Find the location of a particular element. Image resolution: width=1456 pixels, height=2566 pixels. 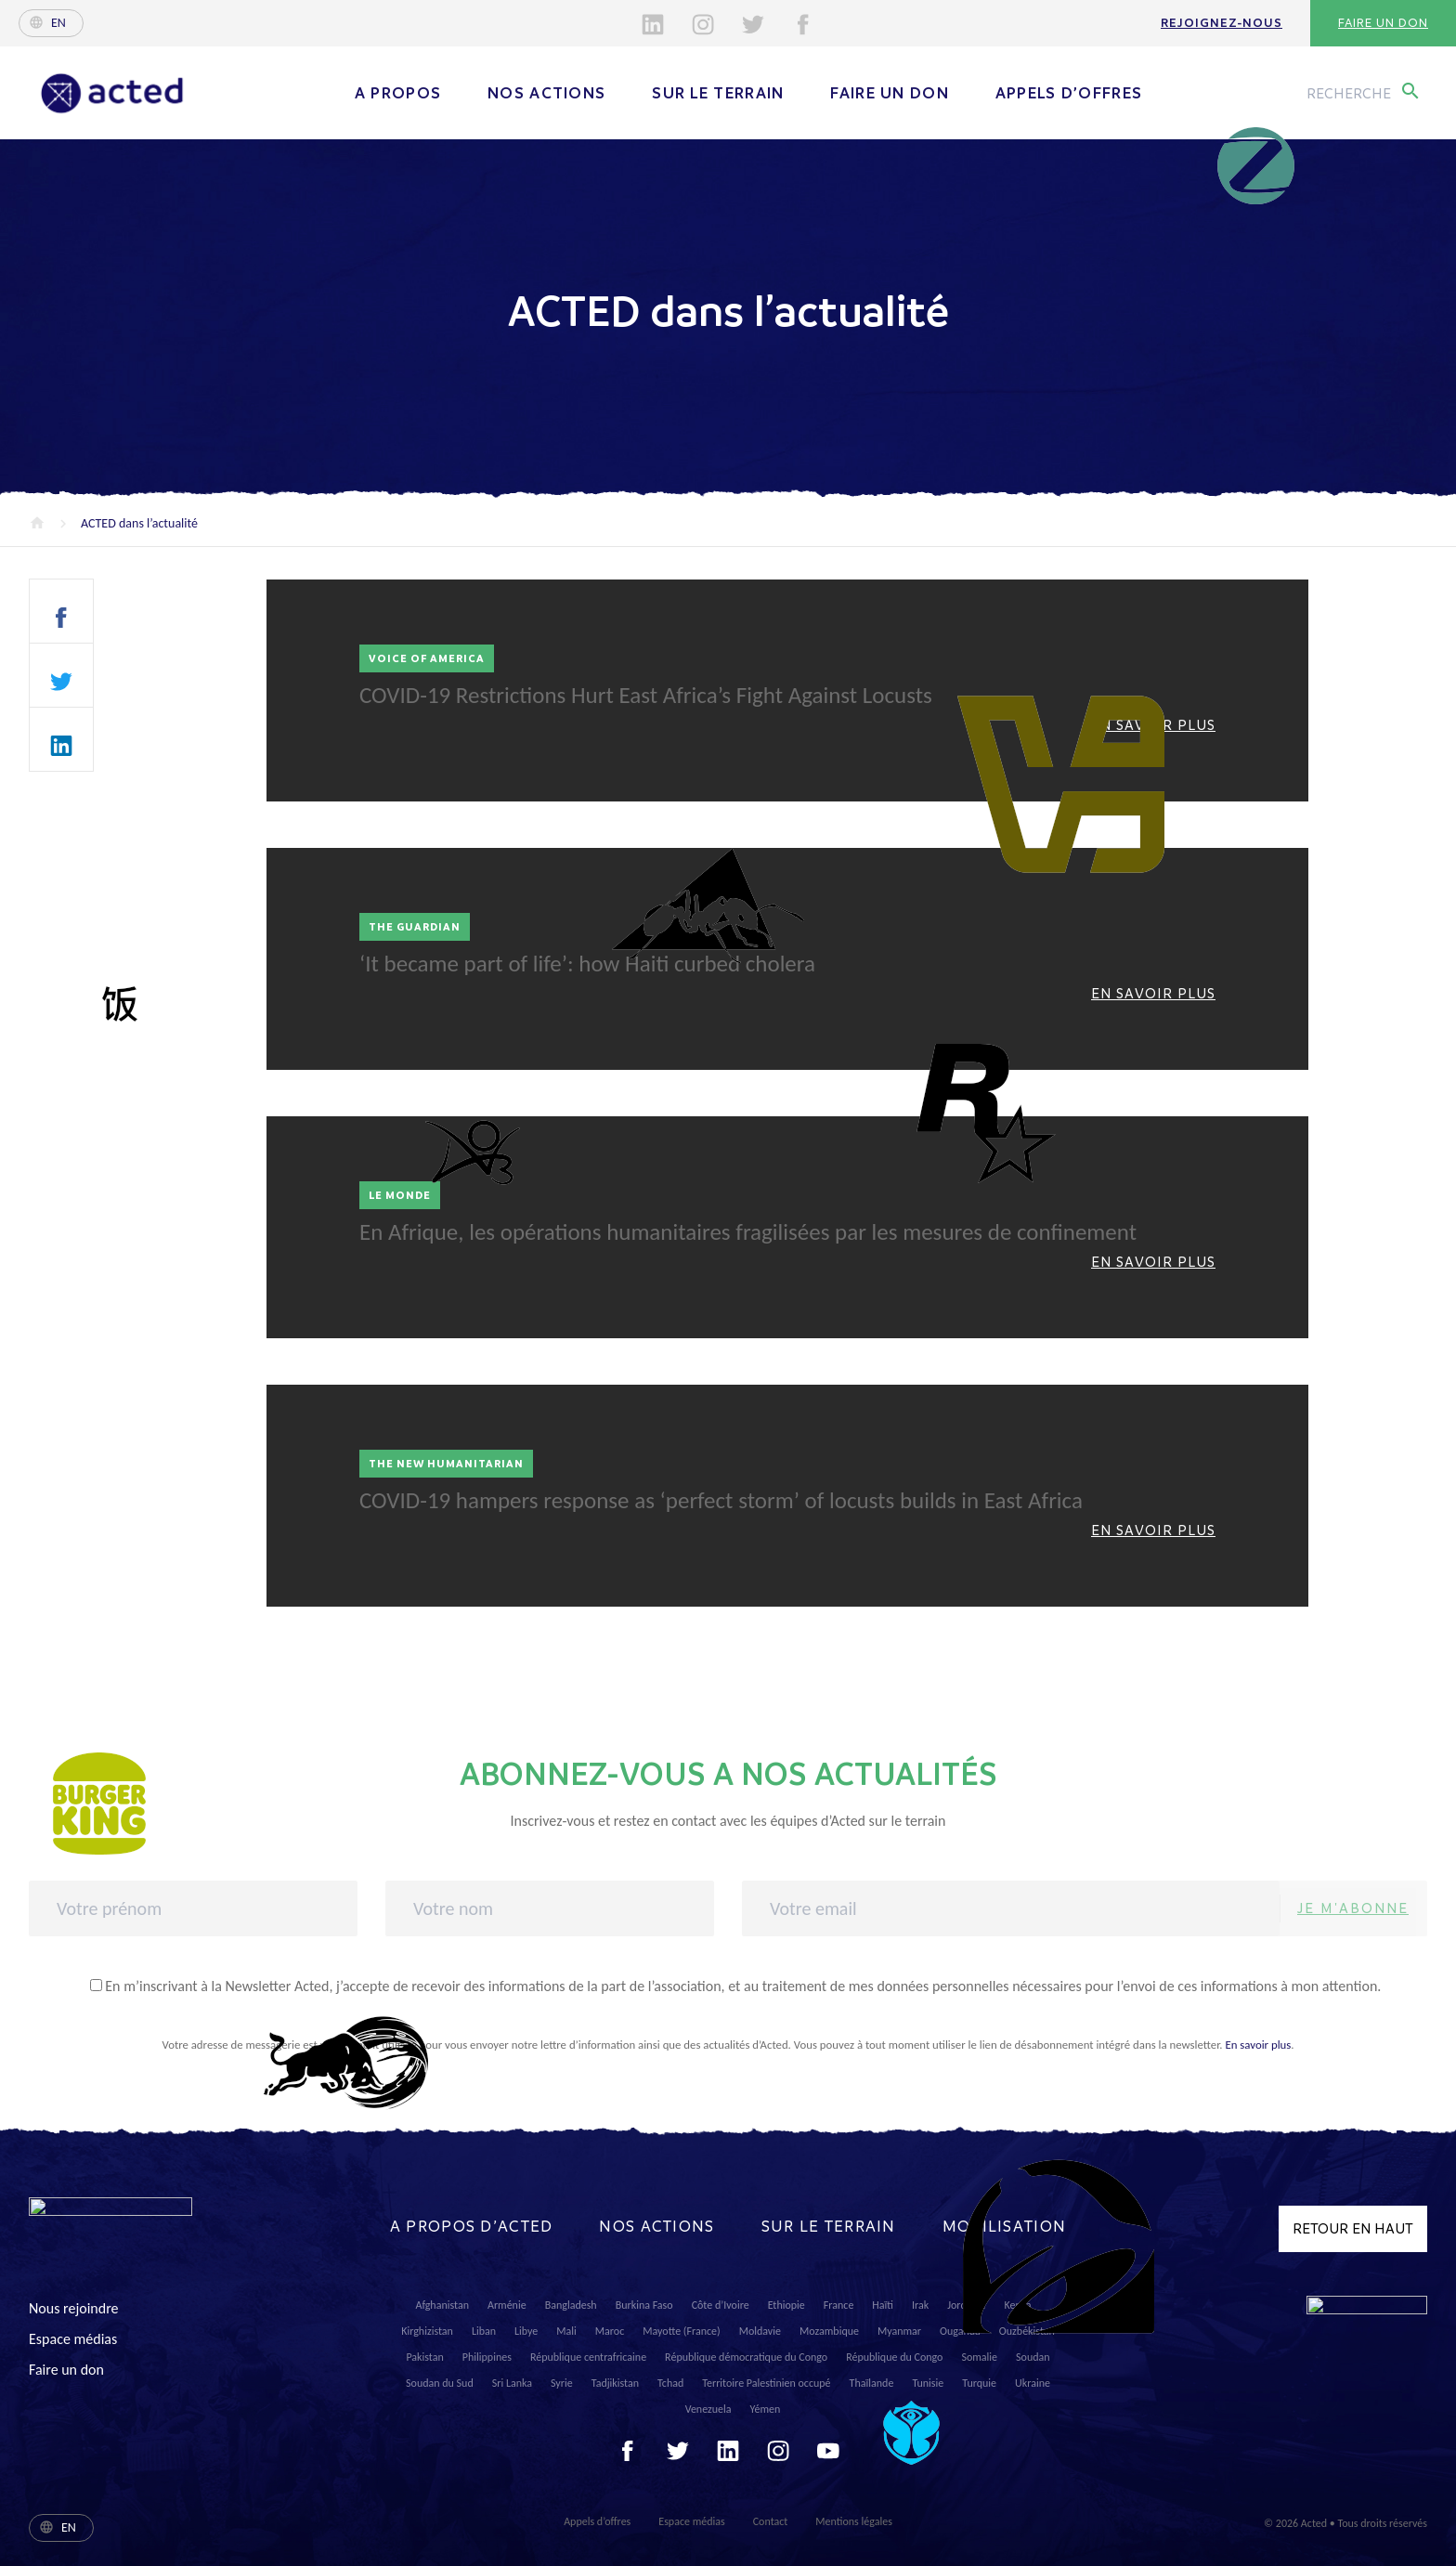

zigbee smart home protocol logo is located at coordinates (1255, 165).